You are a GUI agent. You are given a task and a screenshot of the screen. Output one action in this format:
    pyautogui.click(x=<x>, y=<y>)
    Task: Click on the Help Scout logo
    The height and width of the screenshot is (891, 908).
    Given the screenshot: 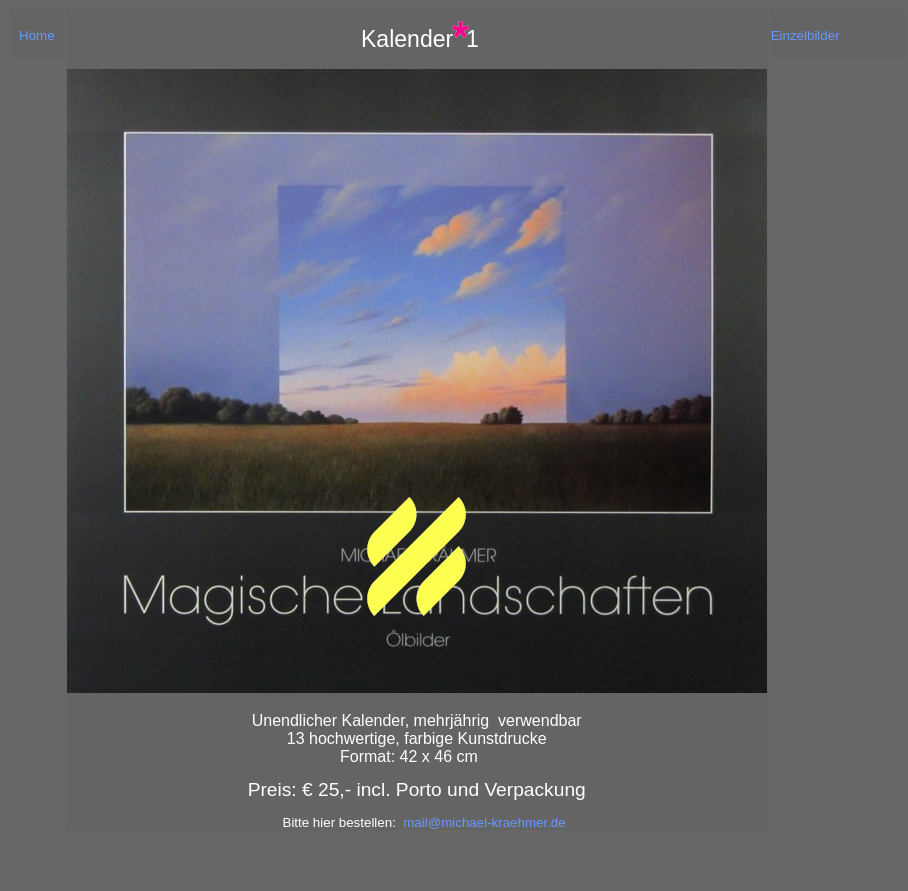 What is the action you would take?
    pyautogui.click(x=416, y=556)
    